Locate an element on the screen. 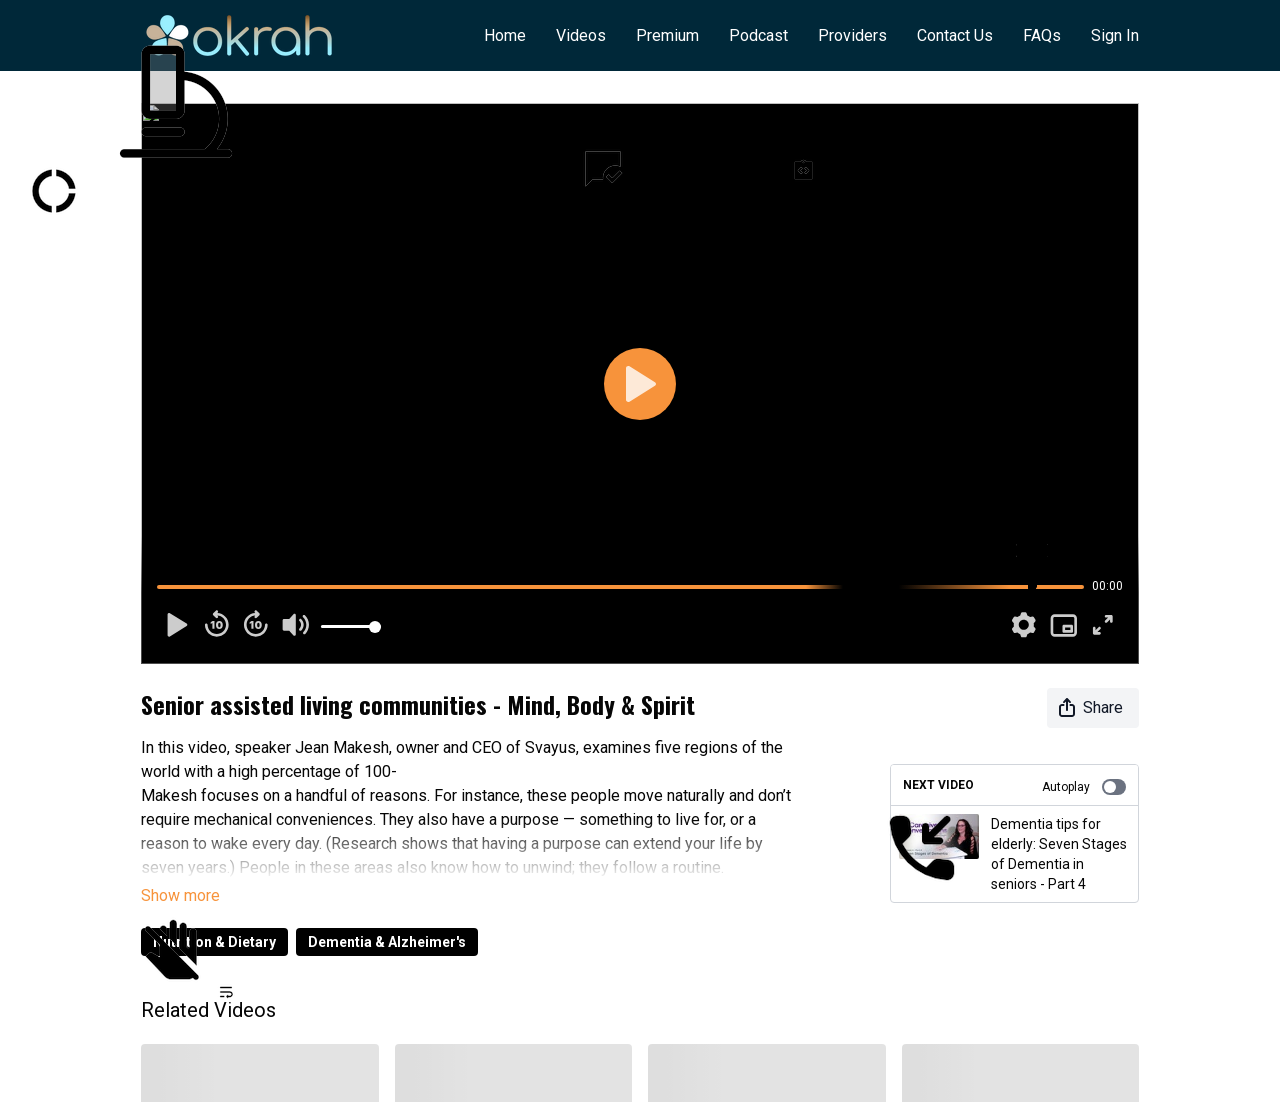 This screenshot has height=1102, width=1280. view integration or embed code is located at coordinates (803, 170).